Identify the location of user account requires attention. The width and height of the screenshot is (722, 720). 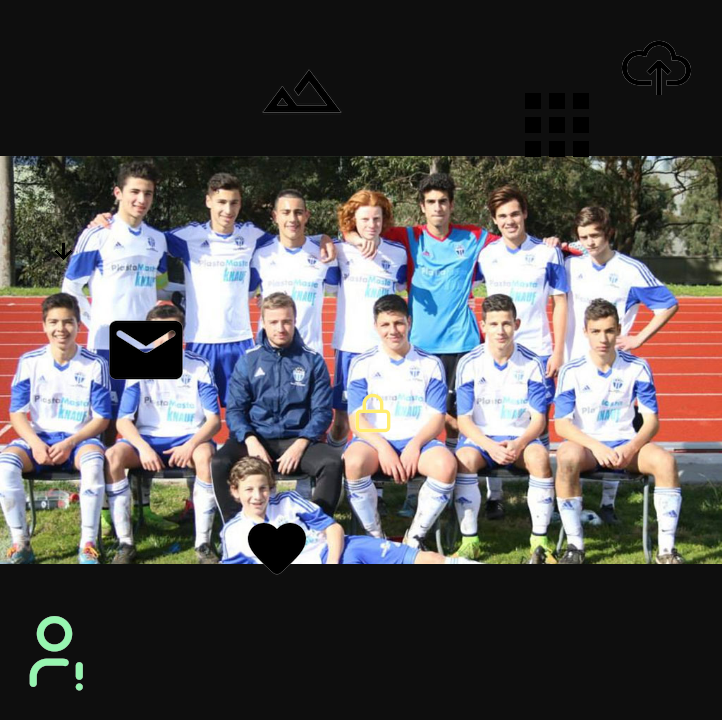
(54, 651).